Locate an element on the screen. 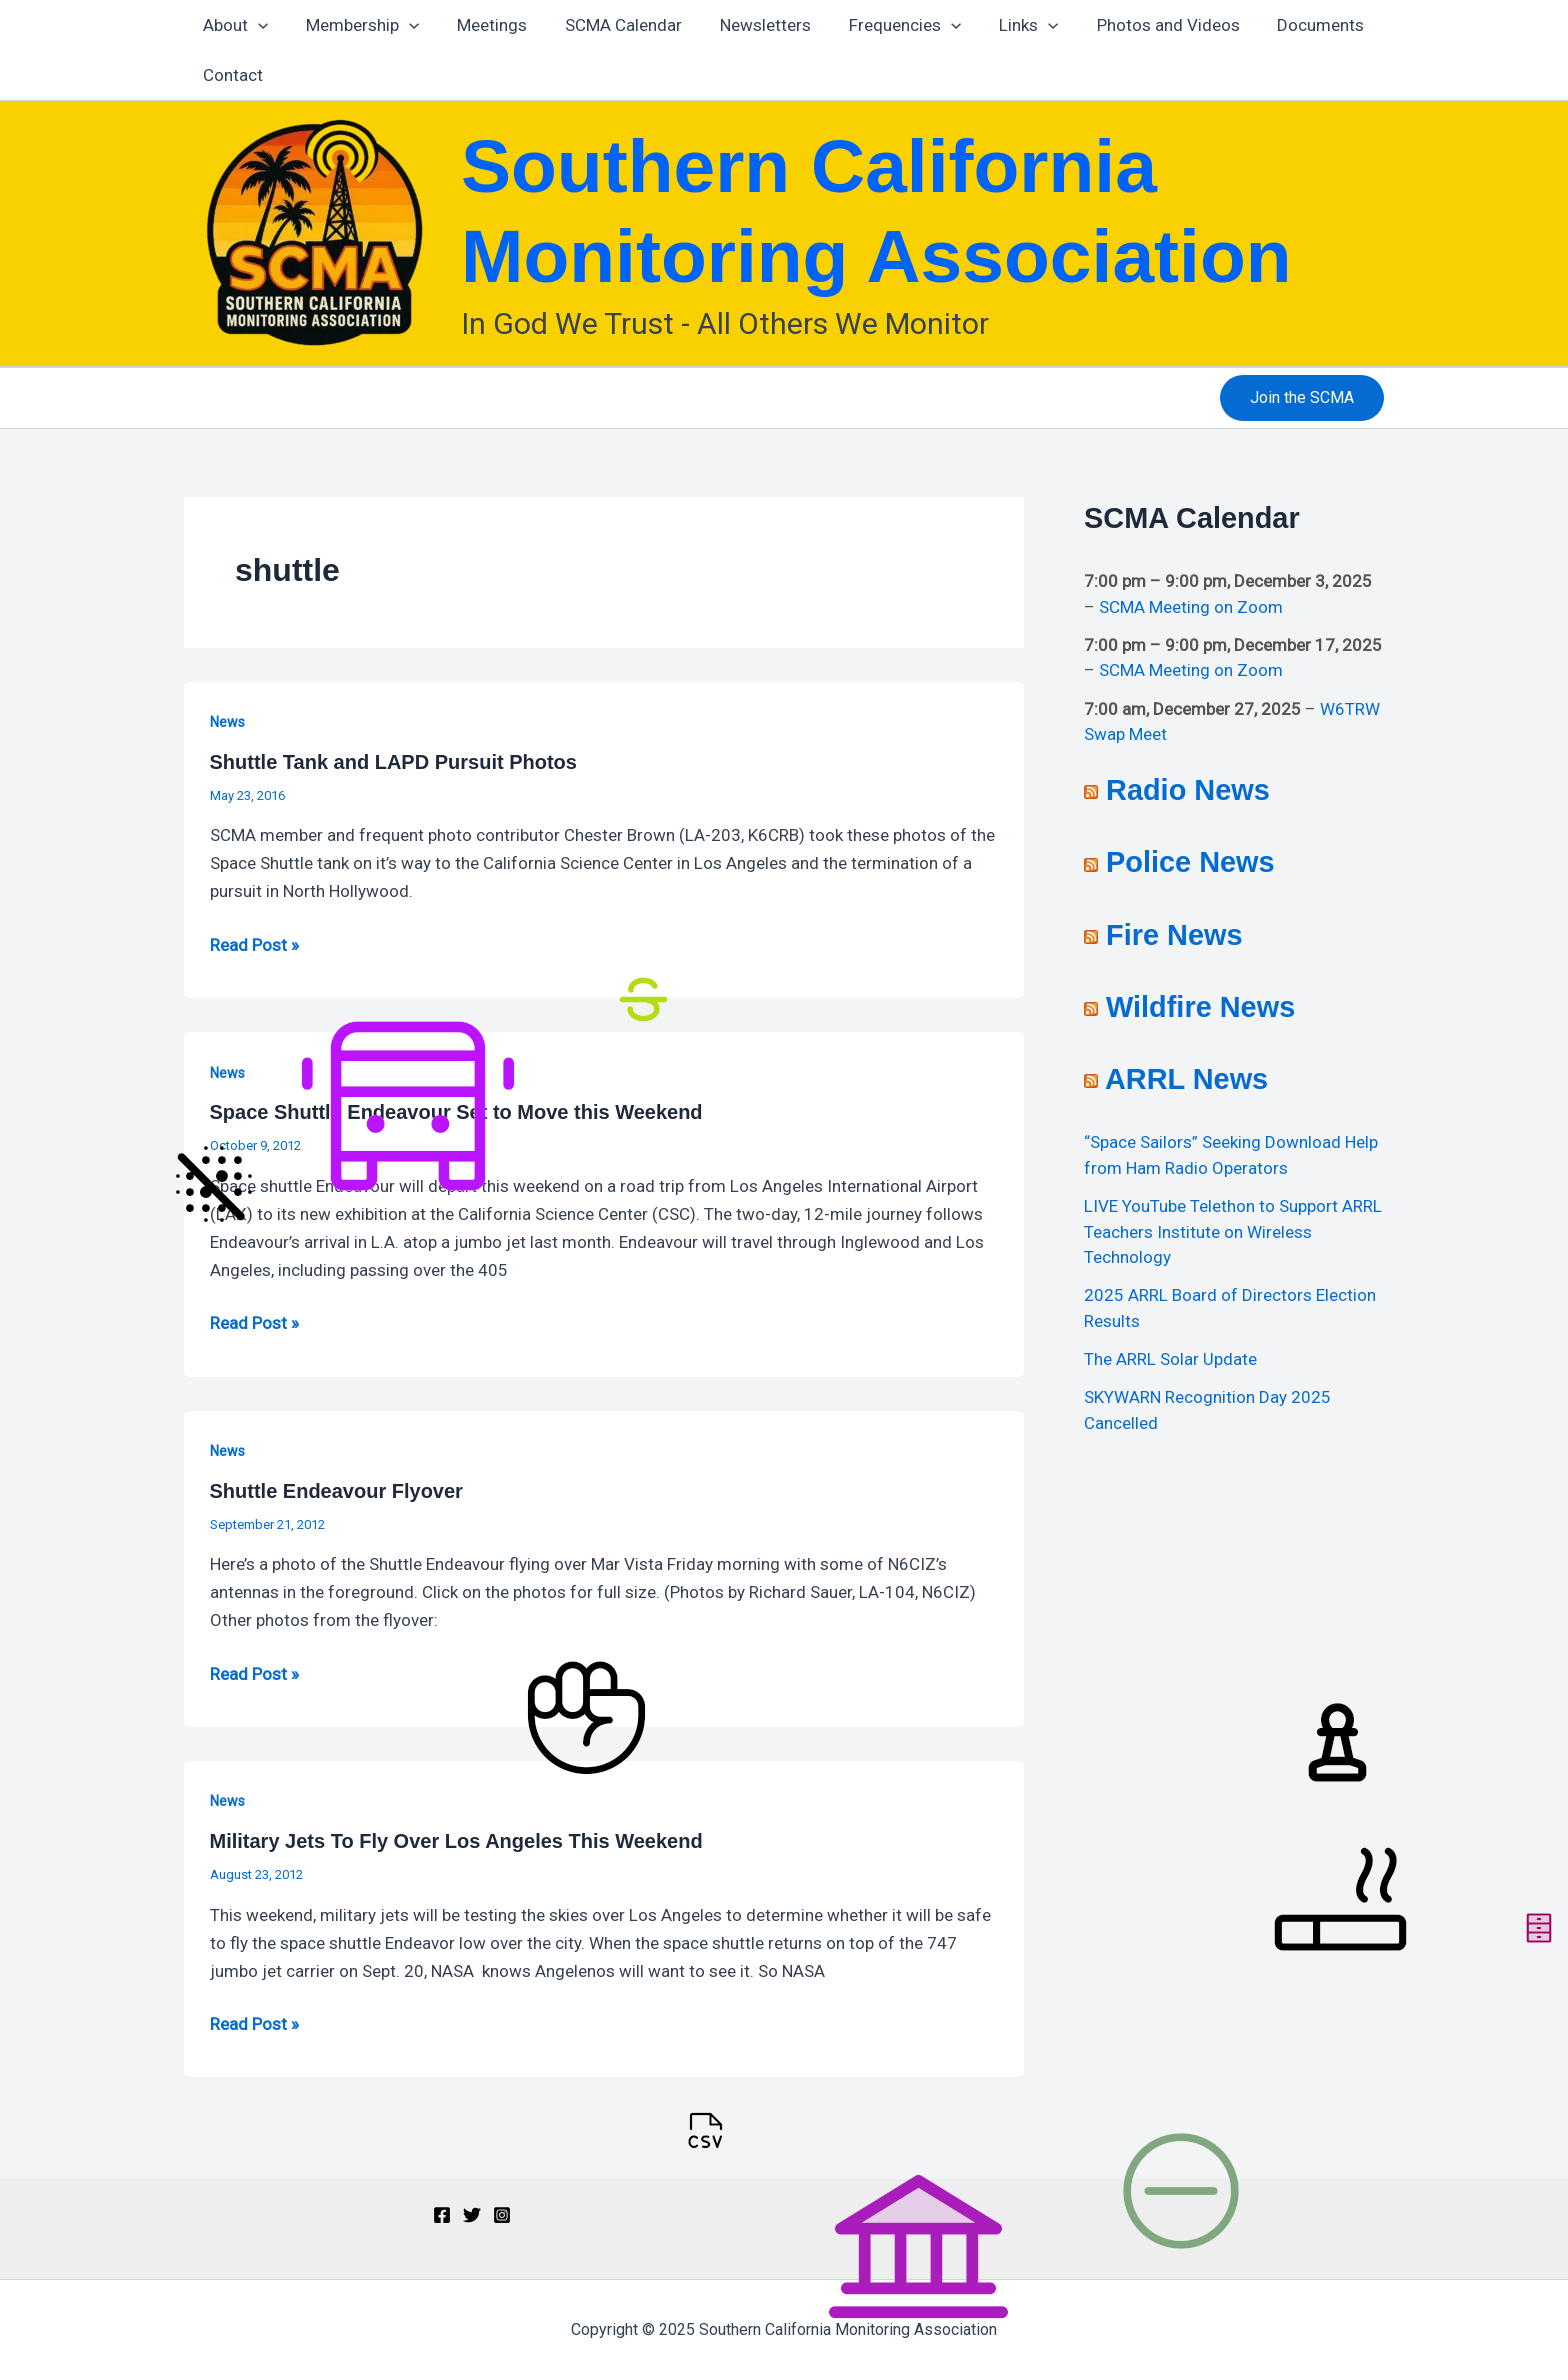  play chess or board games is located at coordinates (1337, 1744).